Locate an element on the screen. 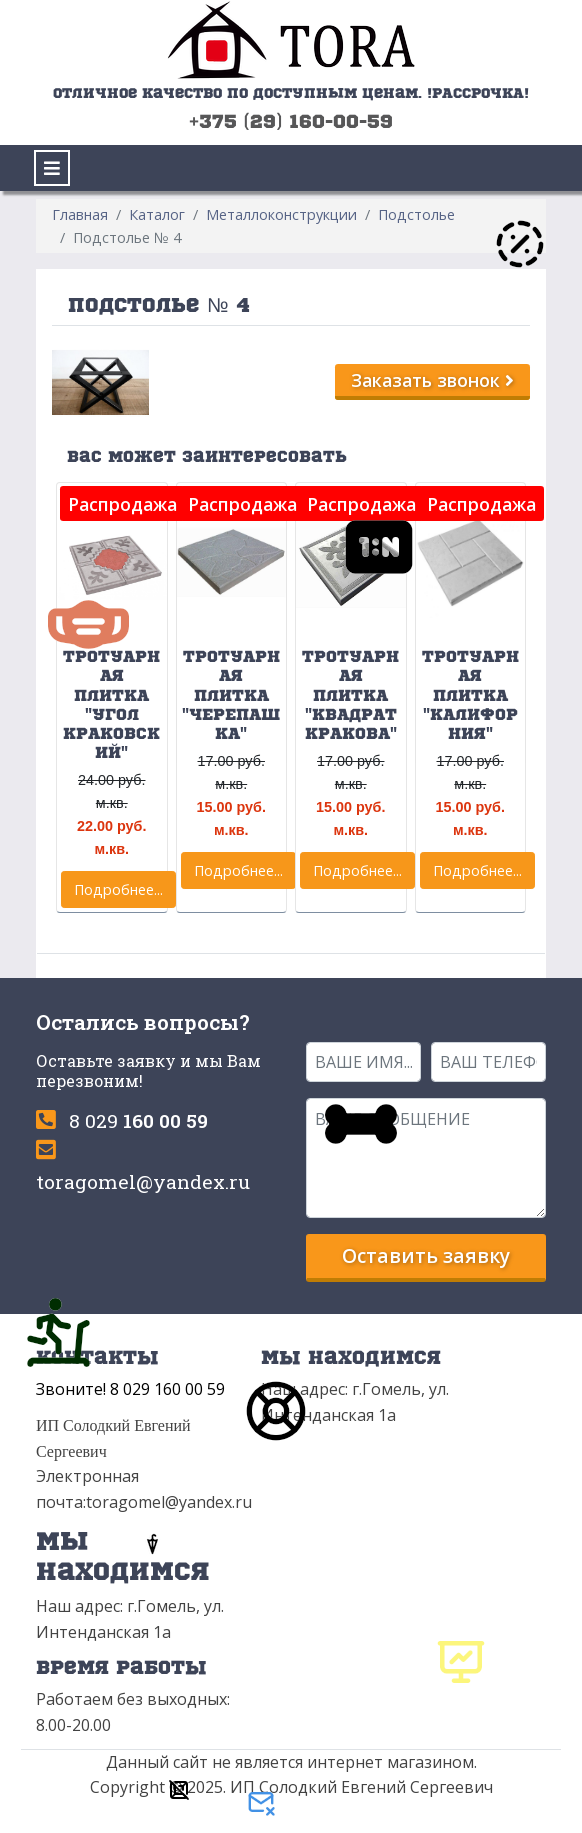 Image resolution: width=582 pixels, height=1833 pixels. start or view a presentation is located at coordinates (461, 1662).